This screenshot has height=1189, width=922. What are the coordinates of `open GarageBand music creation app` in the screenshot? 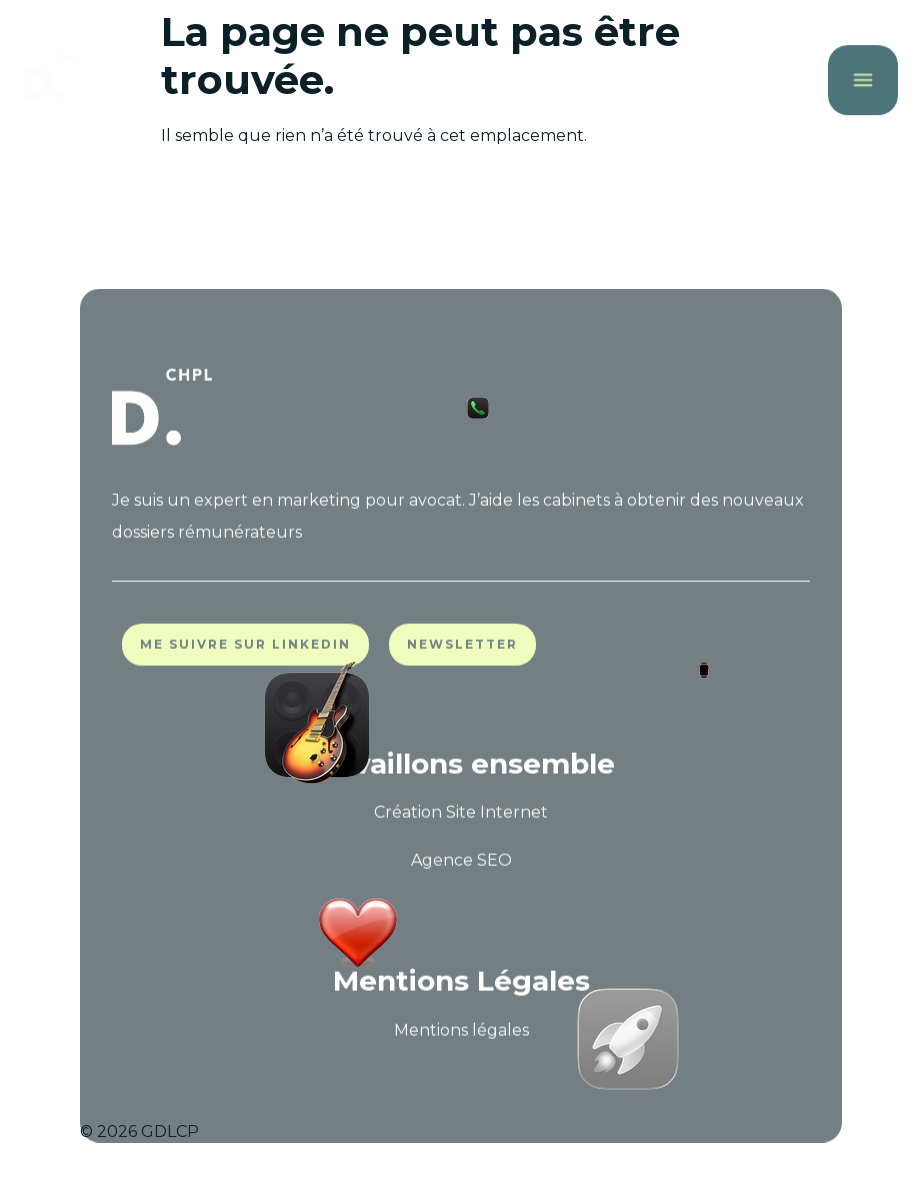 It's located at (317, 725).